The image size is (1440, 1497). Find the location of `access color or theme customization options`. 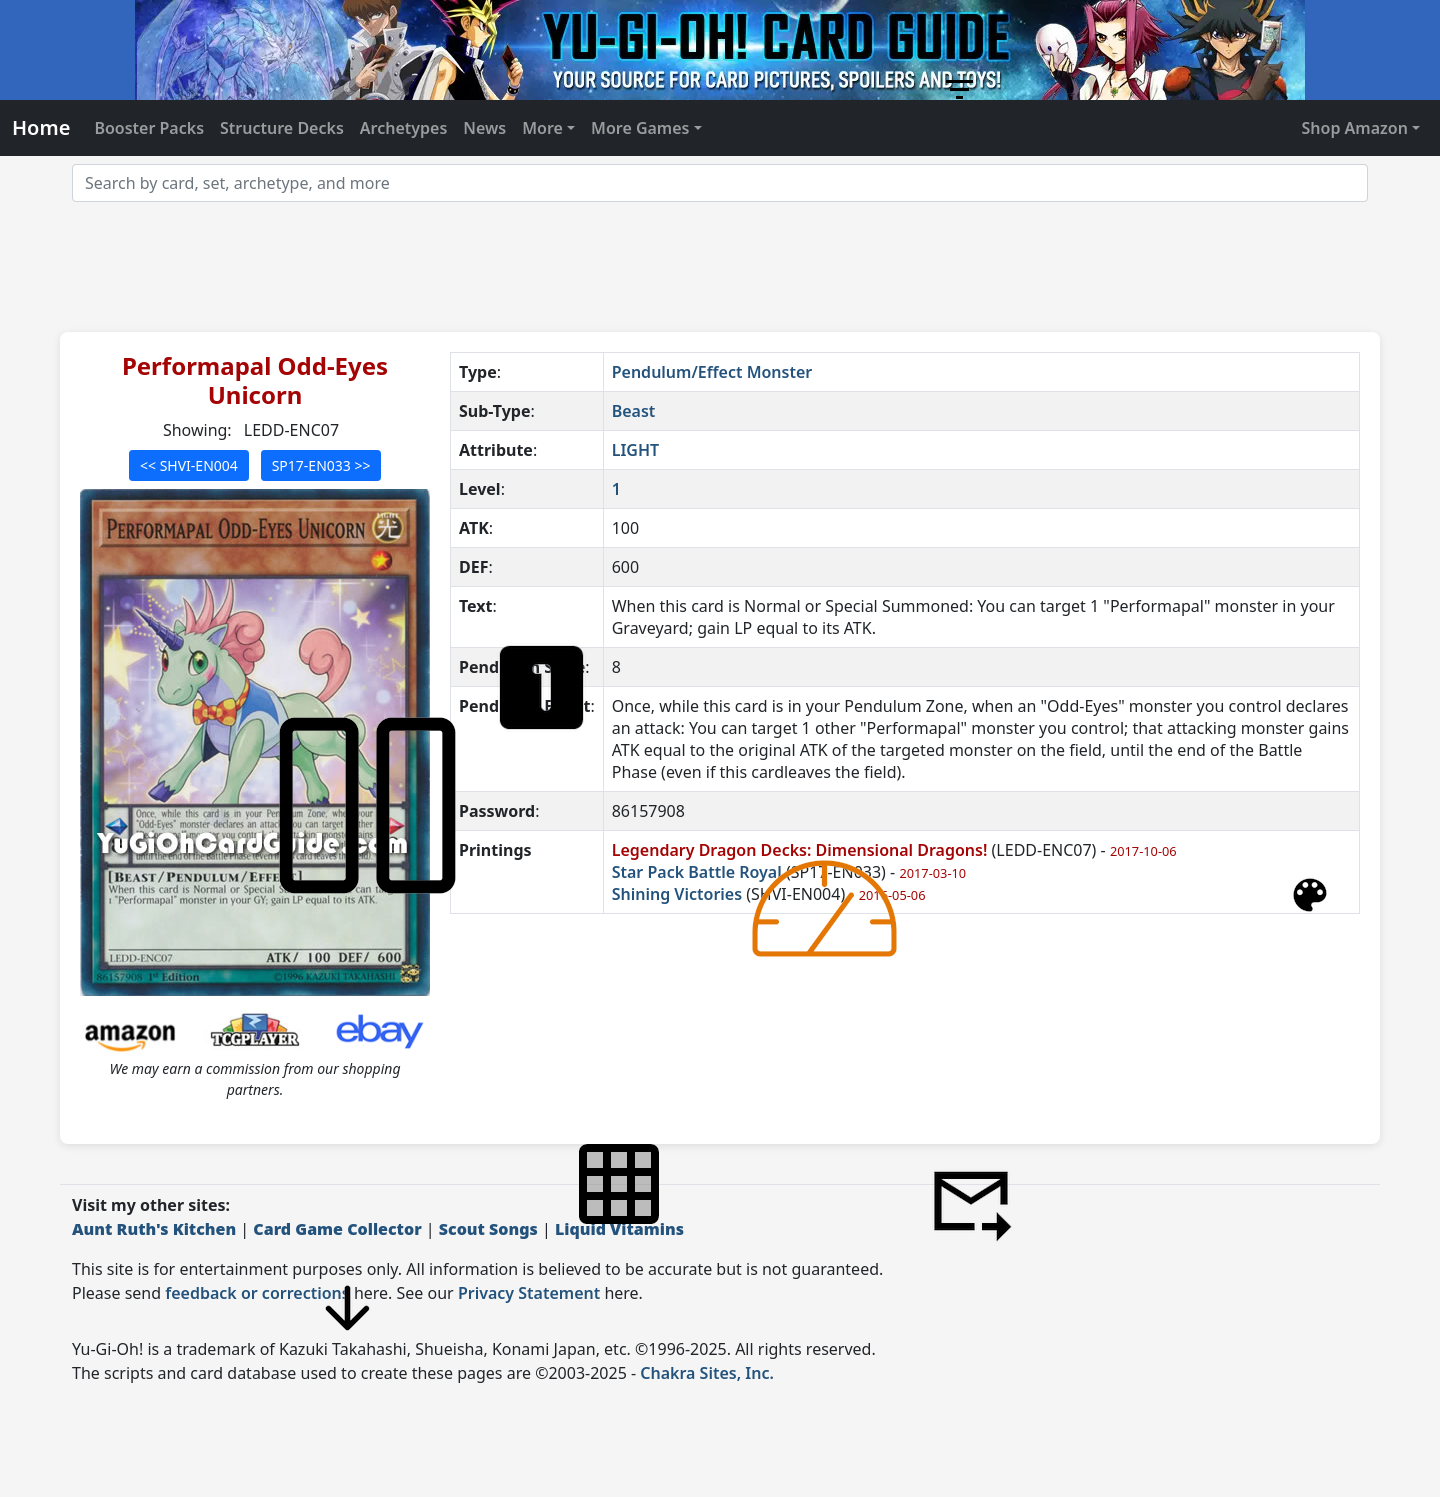

access color or theme customization options is located at coordinates (1310, 895).